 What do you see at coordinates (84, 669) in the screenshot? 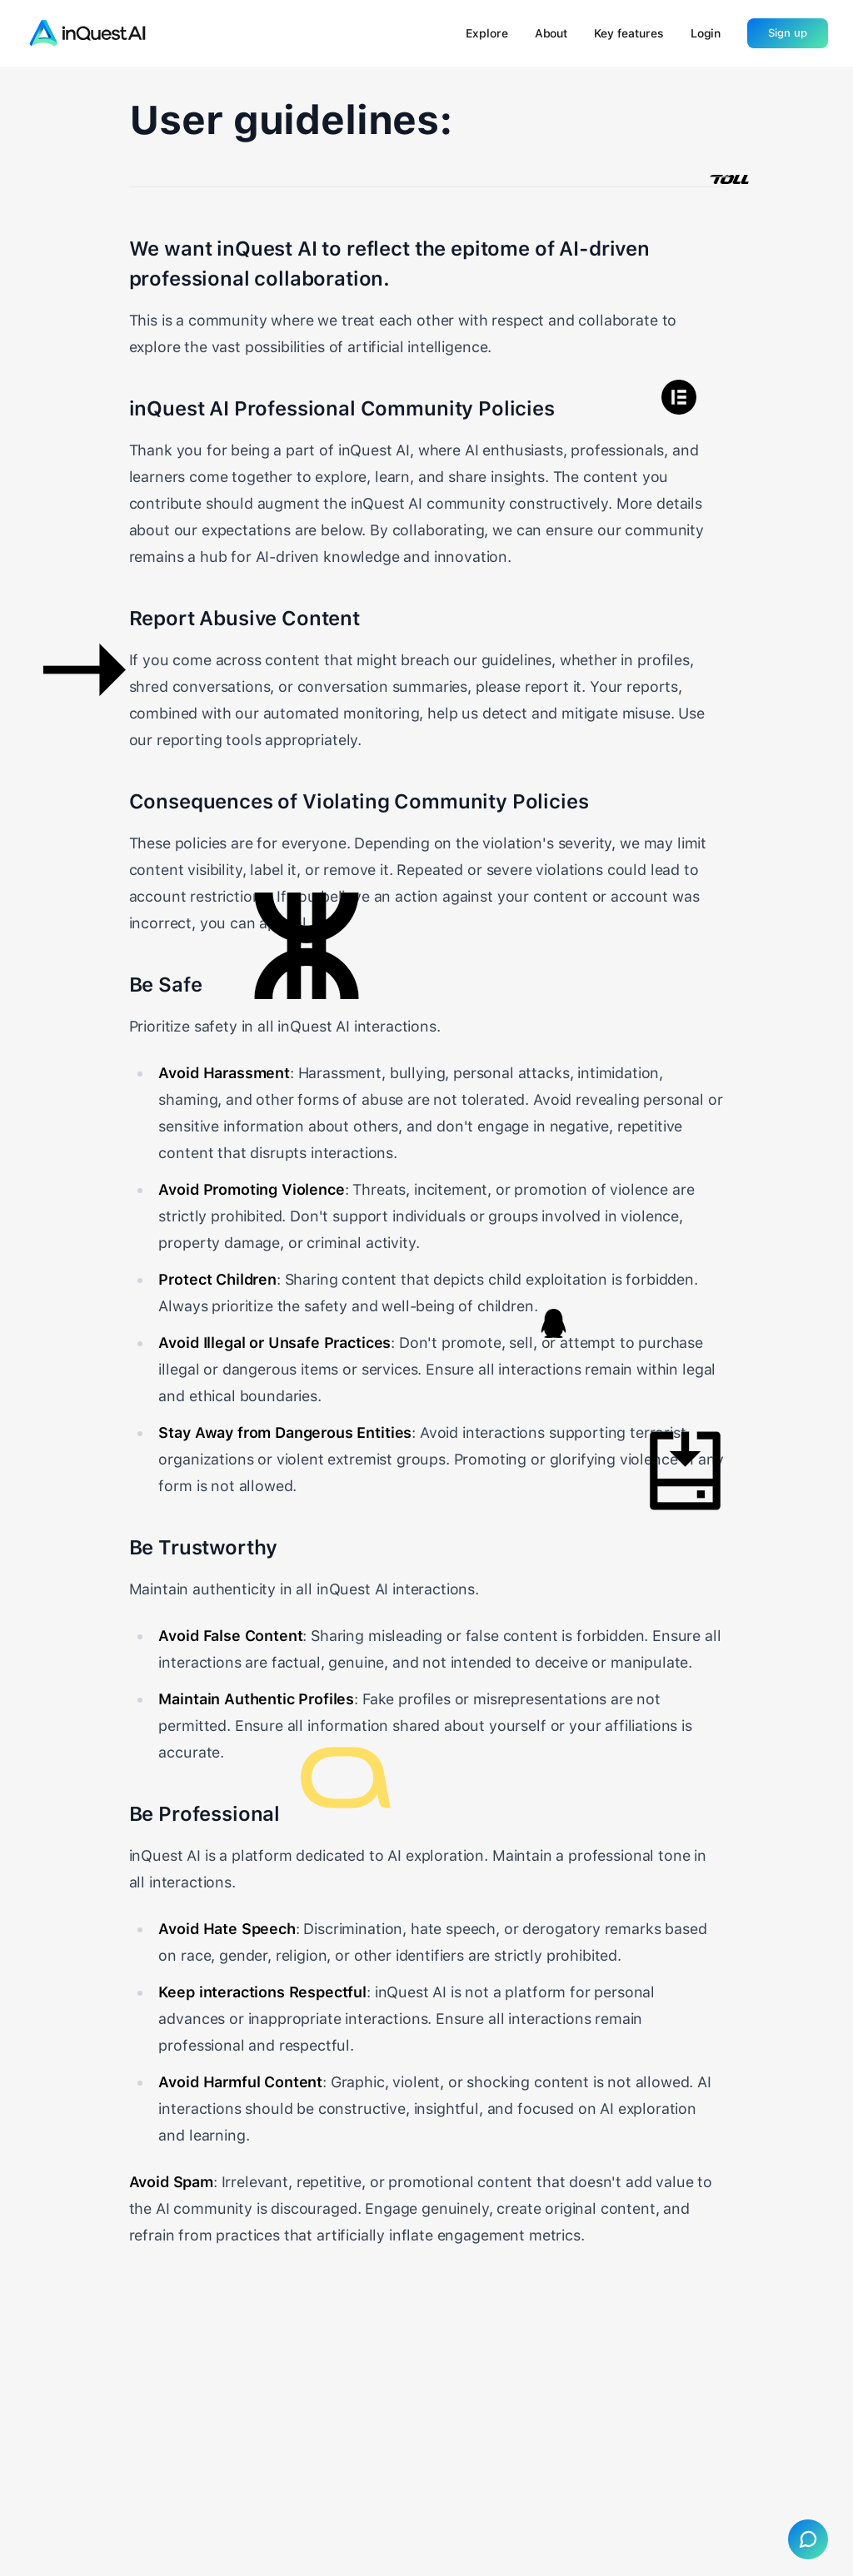
I see `navigate to the next step or page` at bounding box center [84, 669].